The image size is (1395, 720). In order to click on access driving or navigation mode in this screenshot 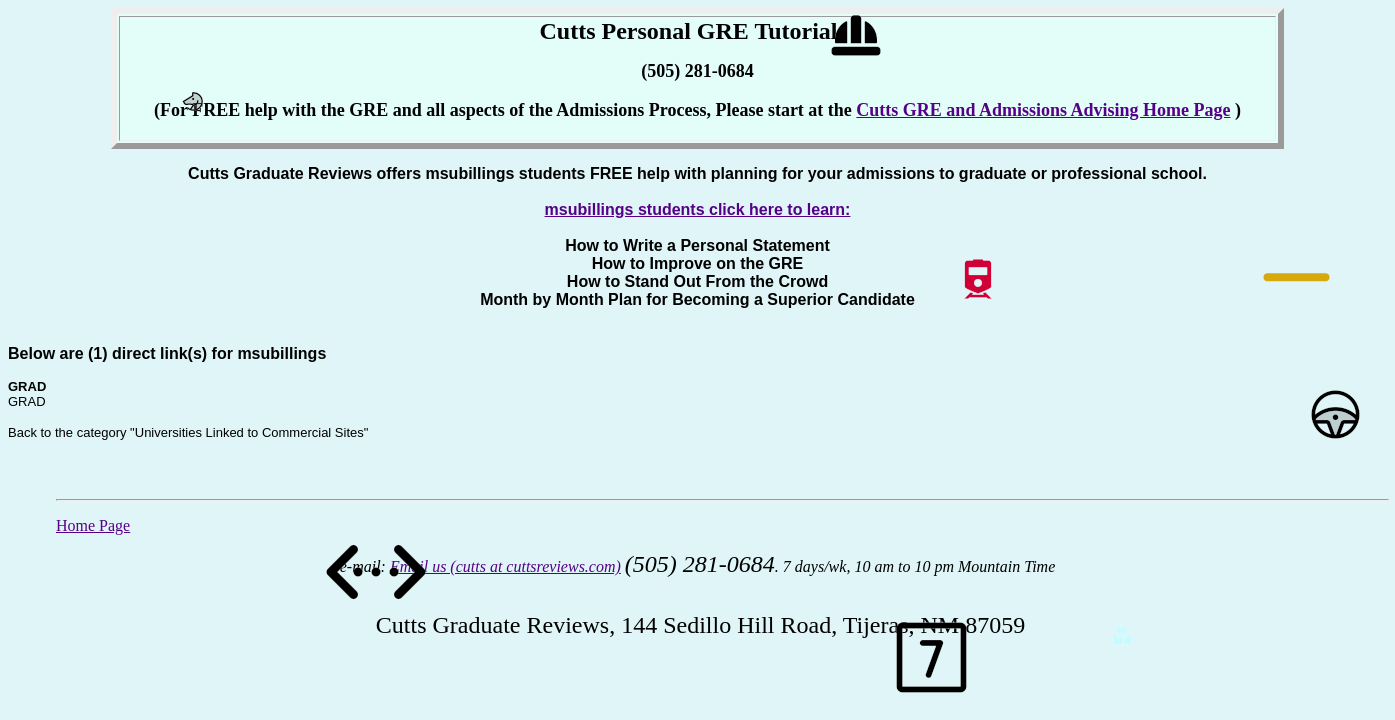, I will do `click(1335, 414)`.